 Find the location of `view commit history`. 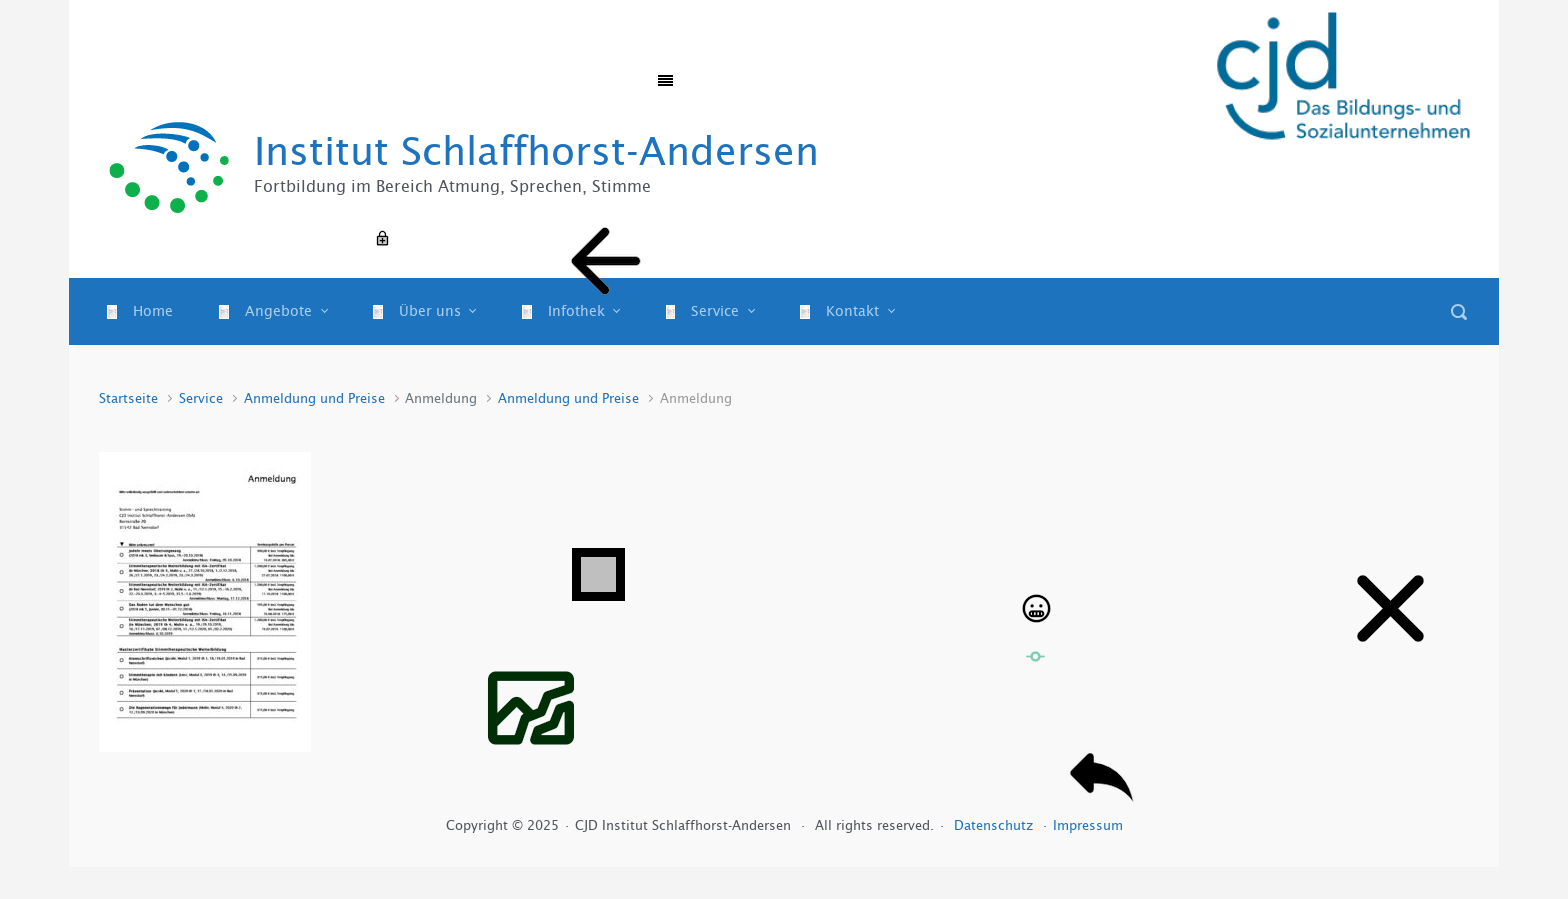

view commit history is located at coordinates (1035, 656).